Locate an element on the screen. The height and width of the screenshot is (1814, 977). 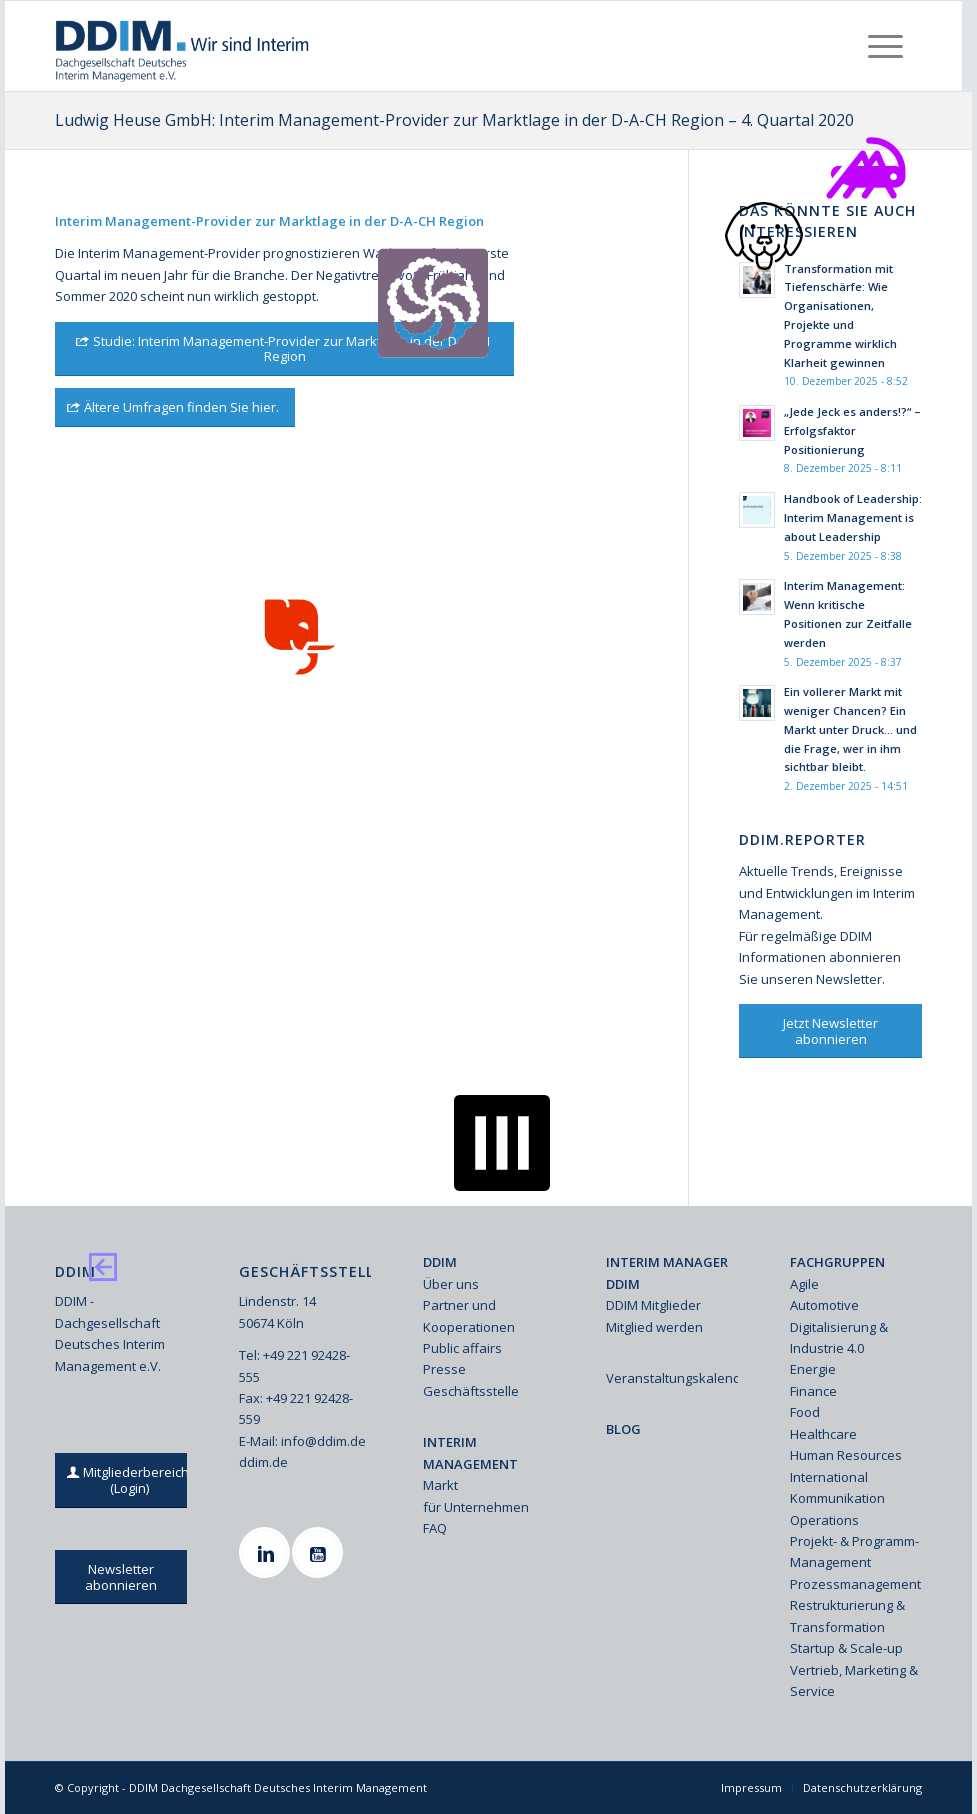
go back to the previous screen is located at coordinates (103, 1267).